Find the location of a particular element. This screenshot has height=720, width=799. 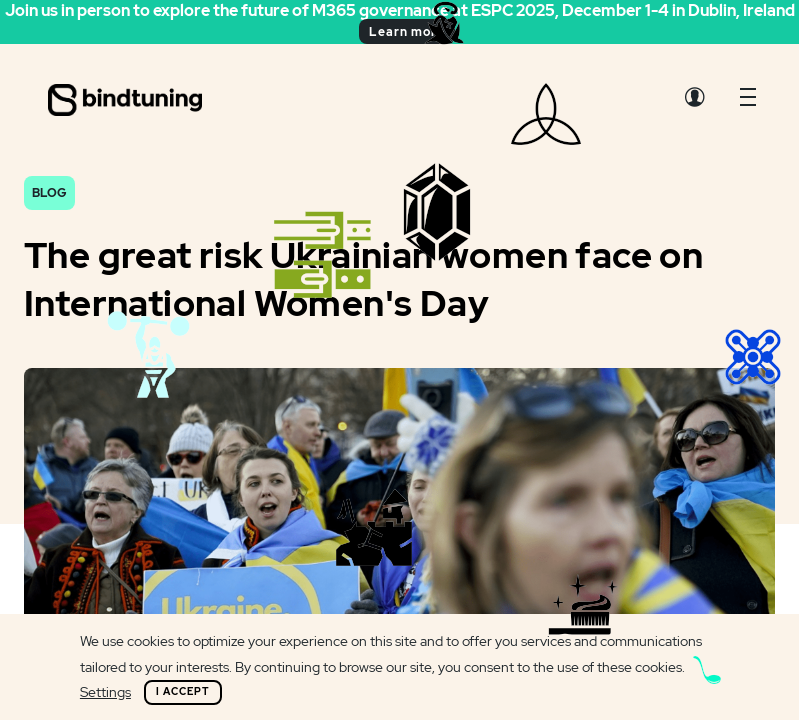

access strength training or workout features is located at coordinates (148, 353).